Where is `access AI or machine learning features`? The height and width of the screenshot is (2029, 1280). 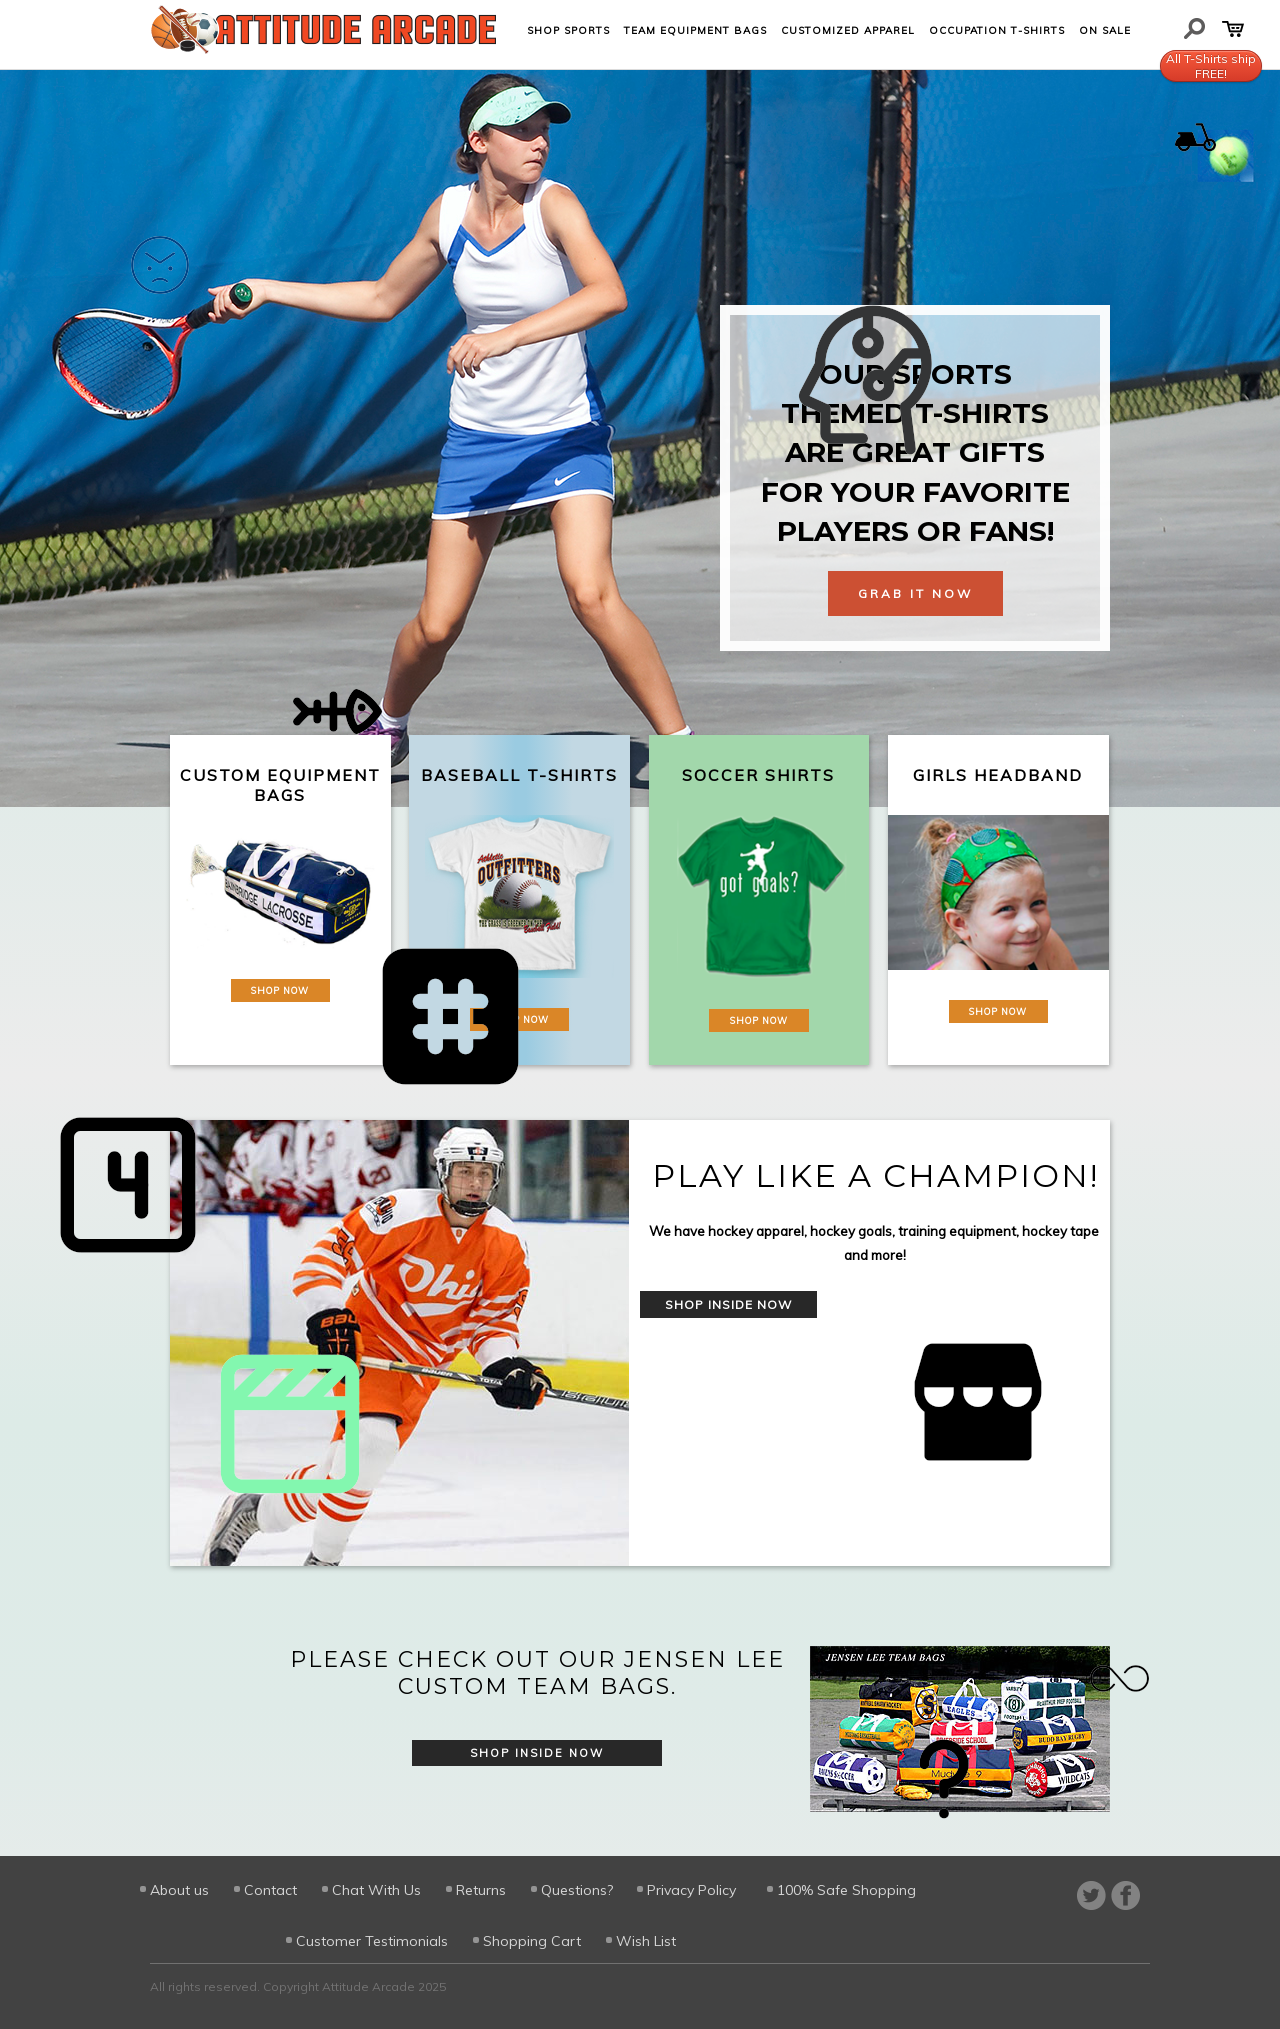 access AI or machine learning features is located at coordinates (868, 380).